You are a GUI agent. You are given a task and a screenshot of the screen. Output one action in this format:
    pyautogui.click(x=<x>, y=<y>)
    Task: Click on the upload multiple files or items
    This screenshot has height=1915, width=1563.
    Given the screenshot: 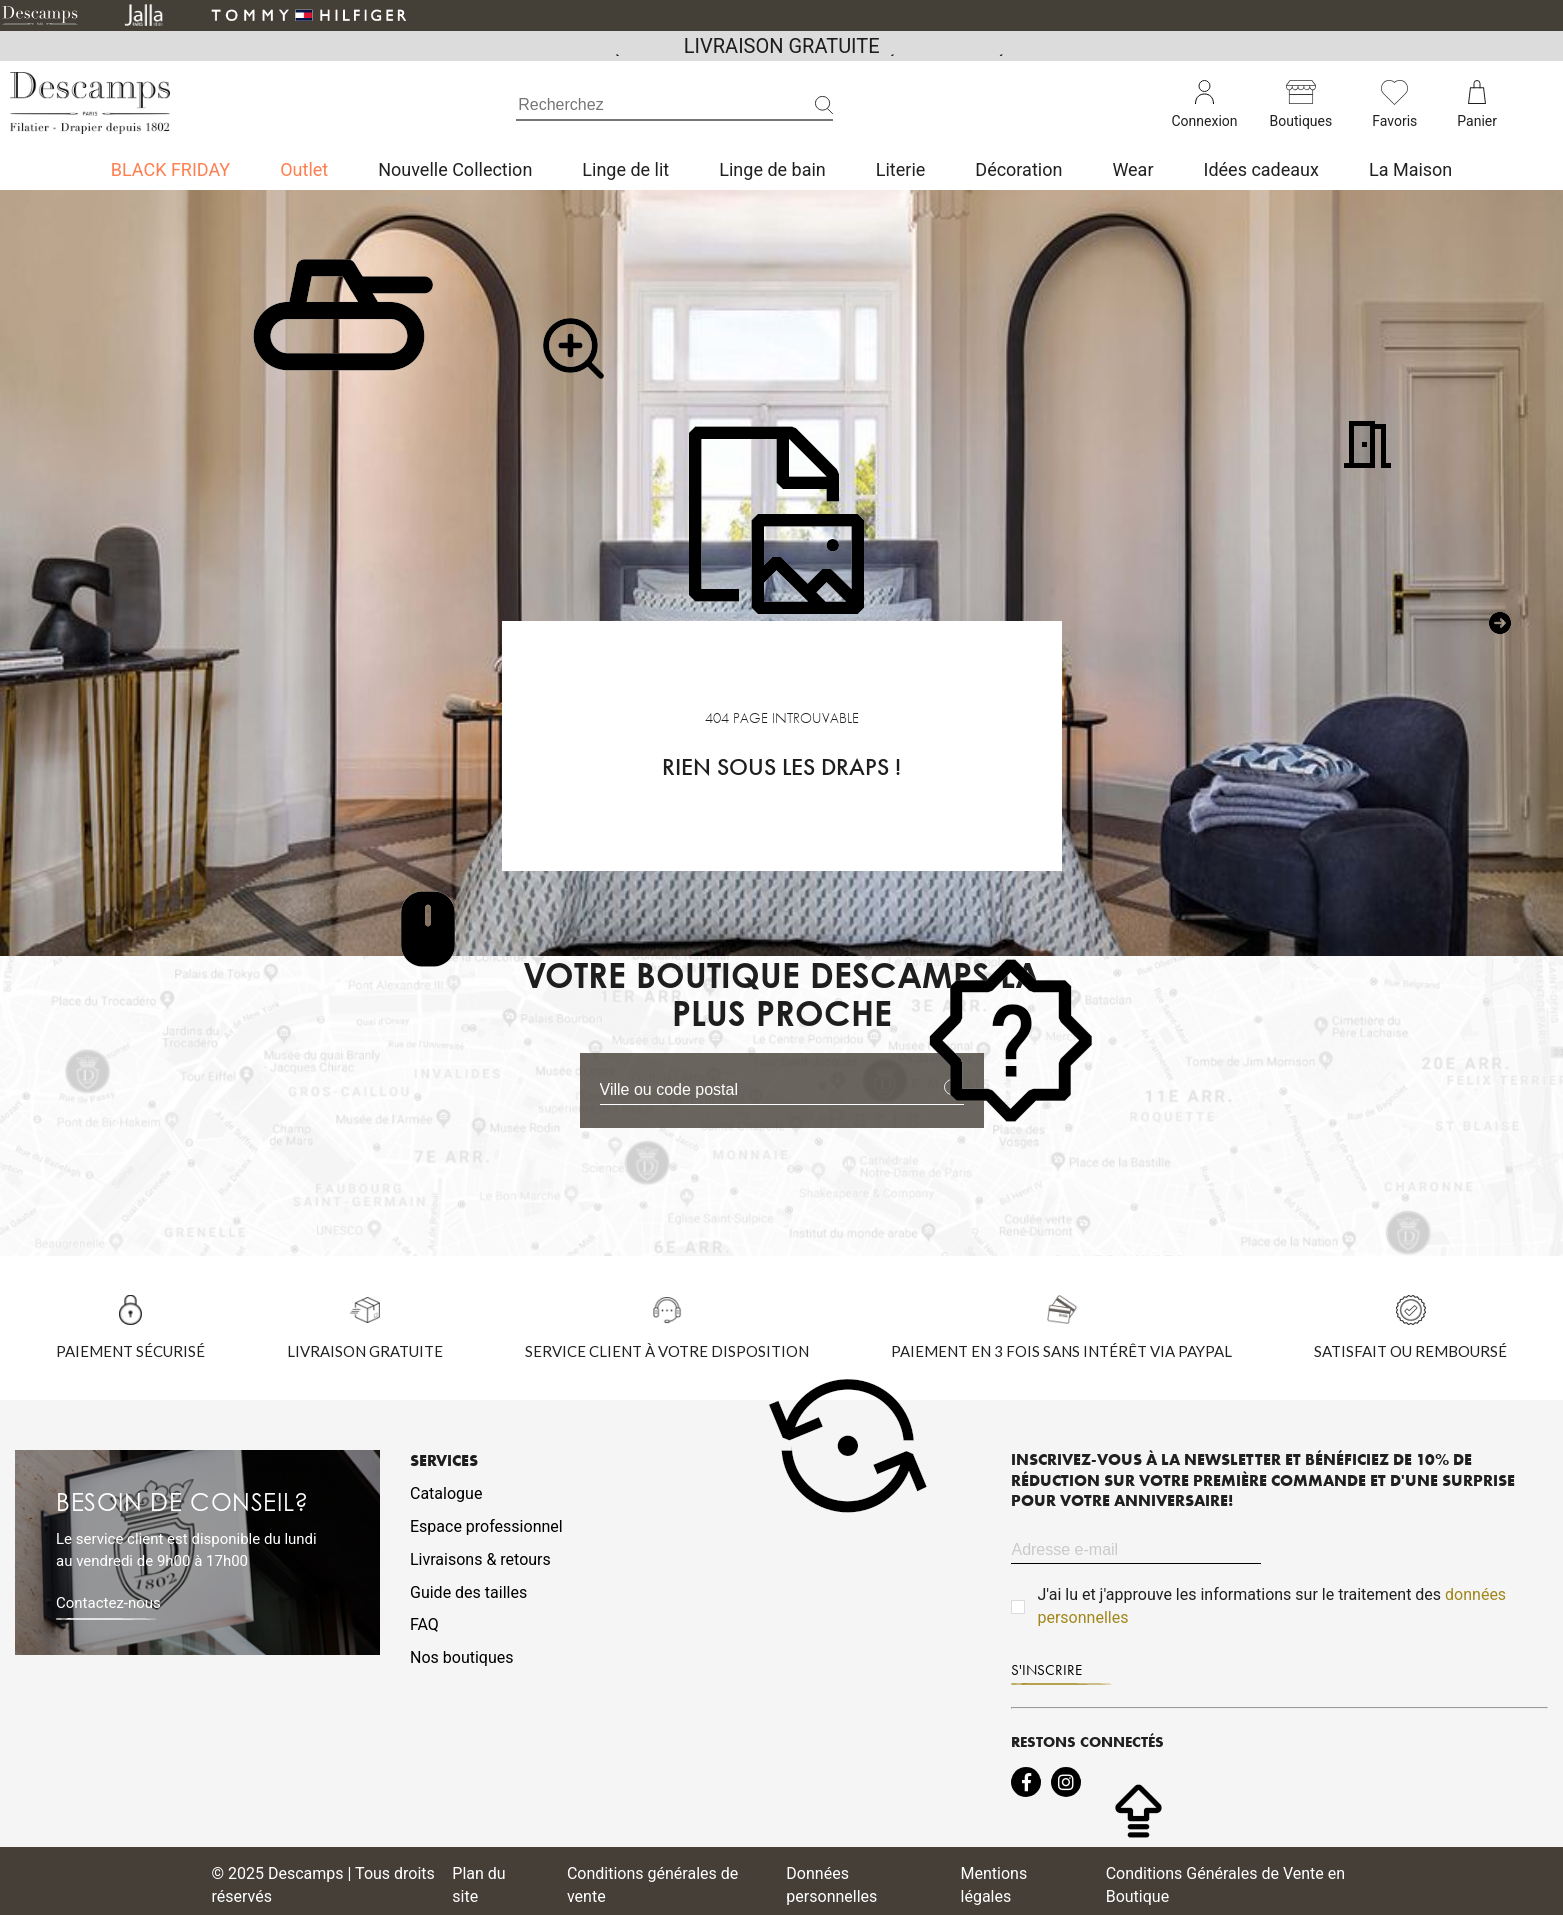 What is the action you would take?
    pyautogui.click(x=1138, y=1810)
    